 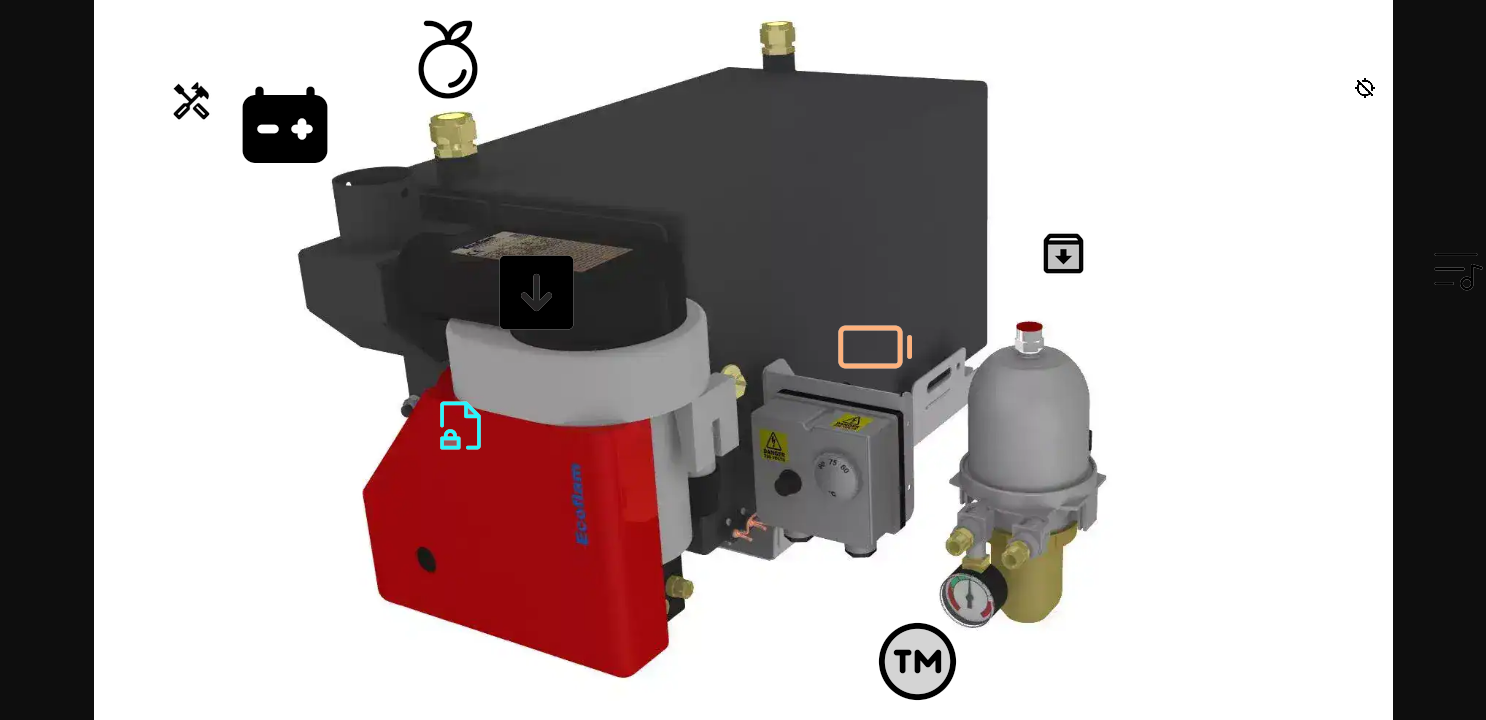 I want to click on indicates trademarked content or branding, so click(x=917, y=661).